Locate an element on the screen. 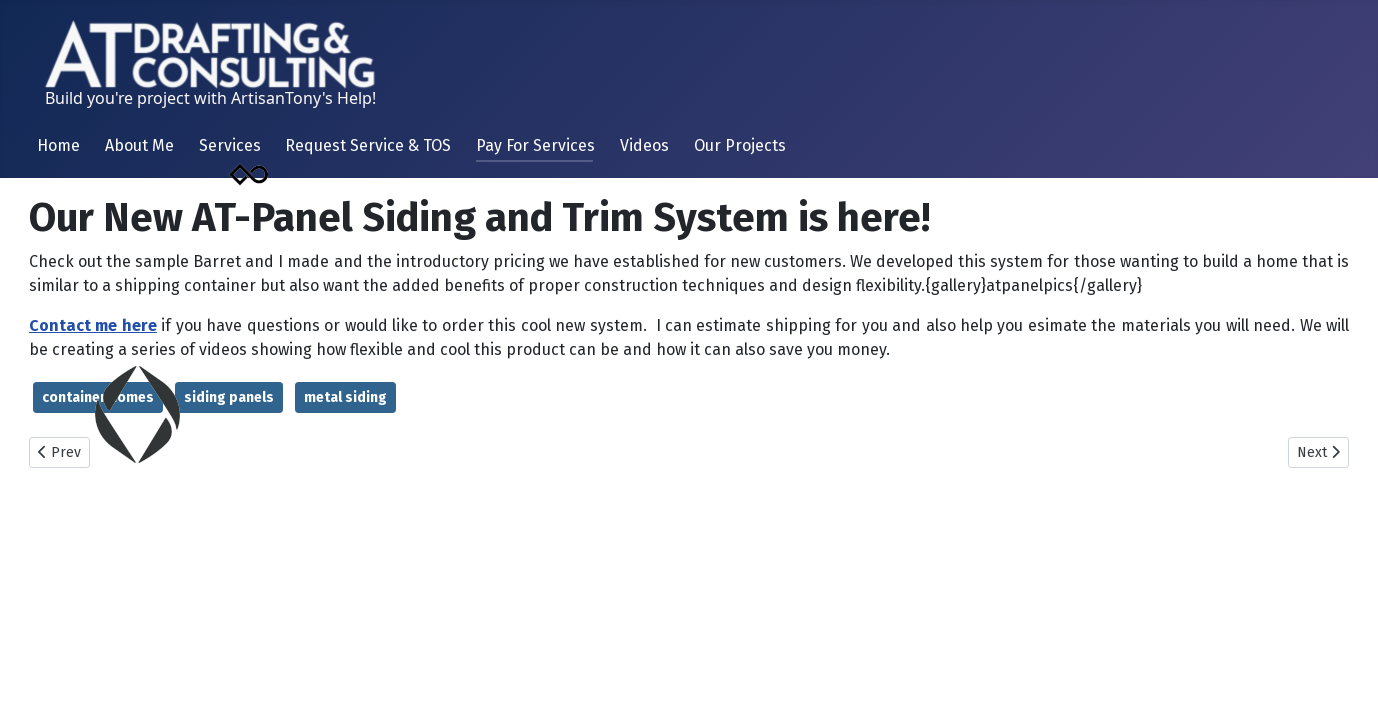 The height and width of the screenshot is (720, 1378). ethereum name service (ENS) logo is located at coordinates (137, 414).